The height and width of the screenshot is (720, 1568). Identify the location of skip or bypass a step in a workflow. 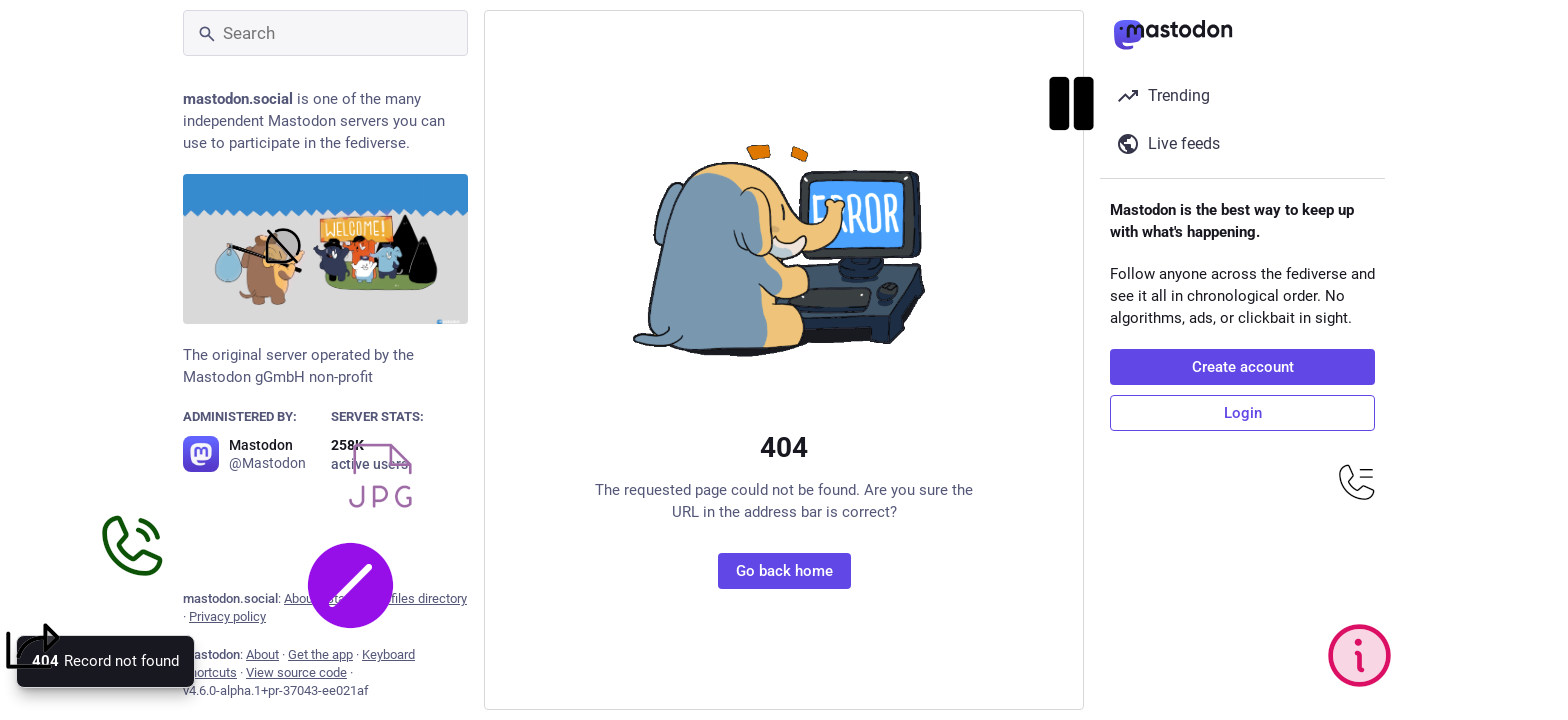
(350, 585).